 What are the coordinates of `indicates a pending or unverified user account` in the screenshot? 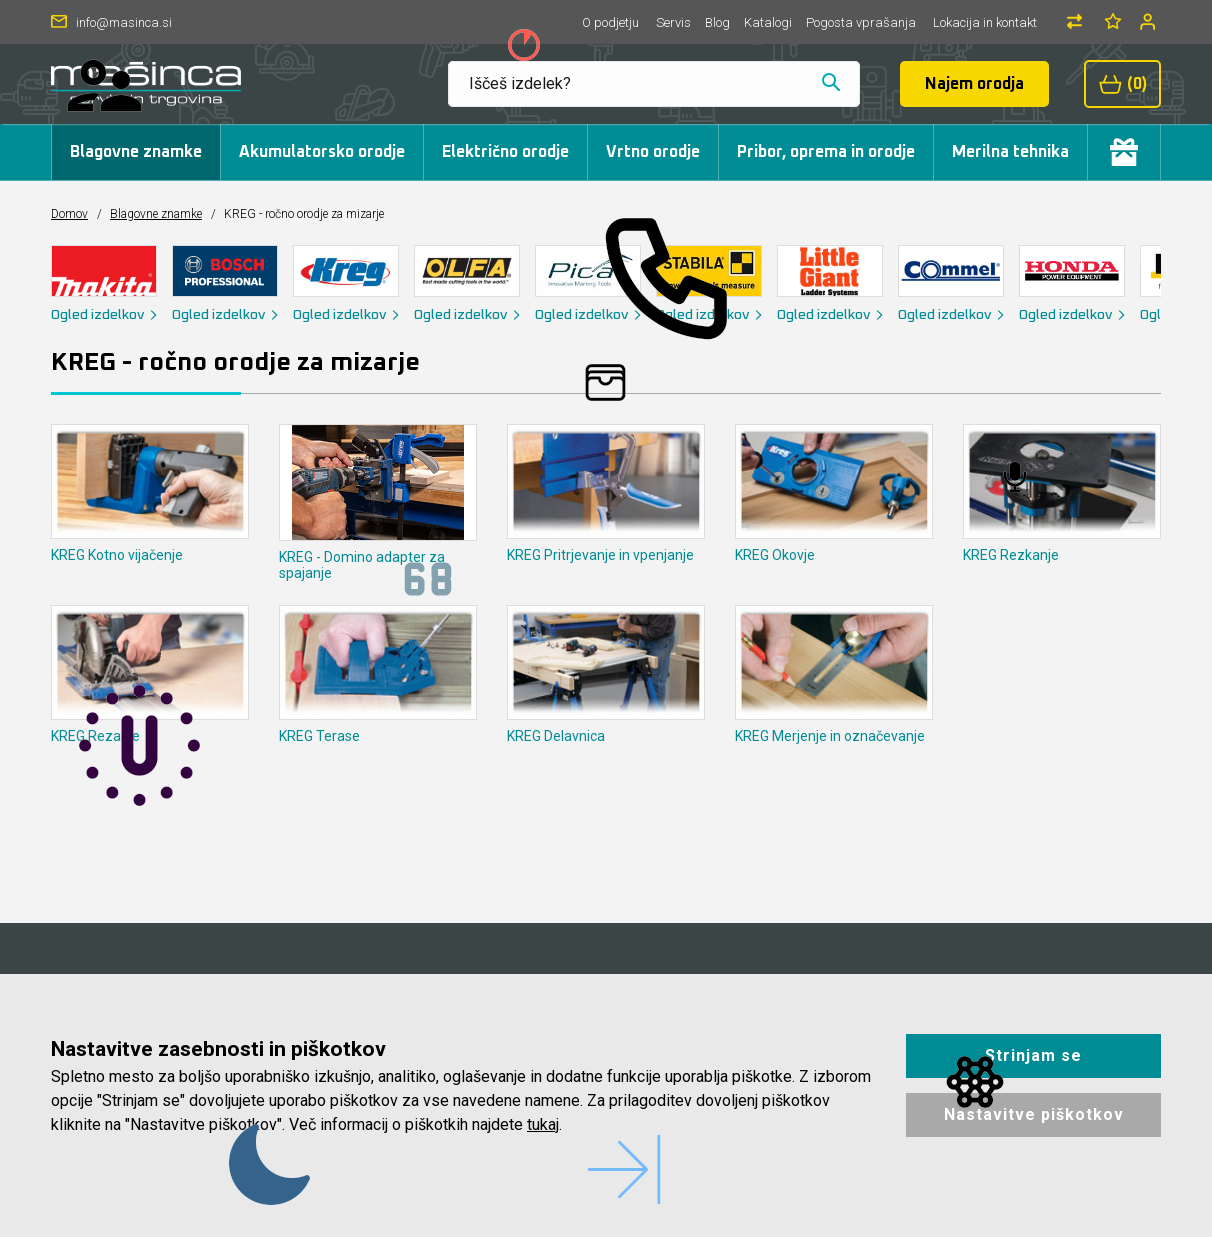 It's located at (139, 745).